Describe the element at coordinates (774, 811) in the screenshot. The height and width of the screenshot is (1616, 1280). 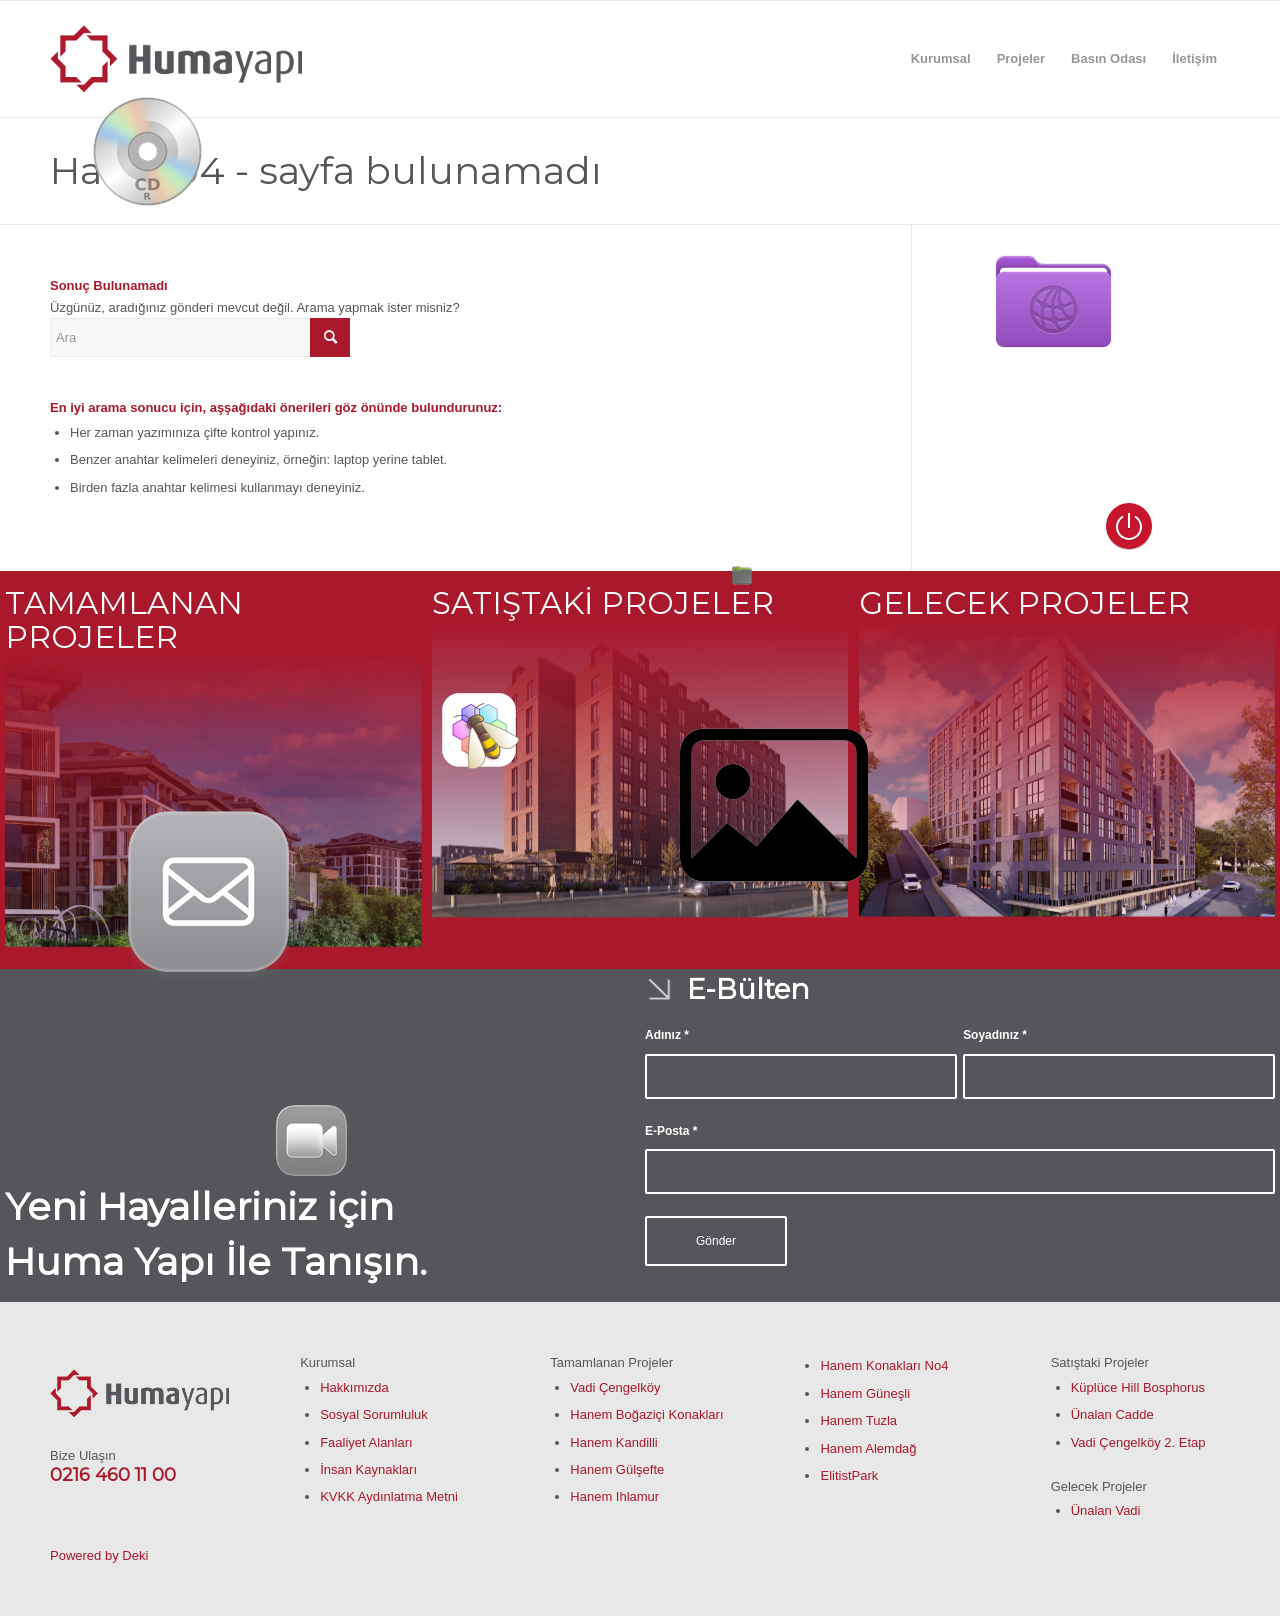
I see `preview image or photo settings` at that location.